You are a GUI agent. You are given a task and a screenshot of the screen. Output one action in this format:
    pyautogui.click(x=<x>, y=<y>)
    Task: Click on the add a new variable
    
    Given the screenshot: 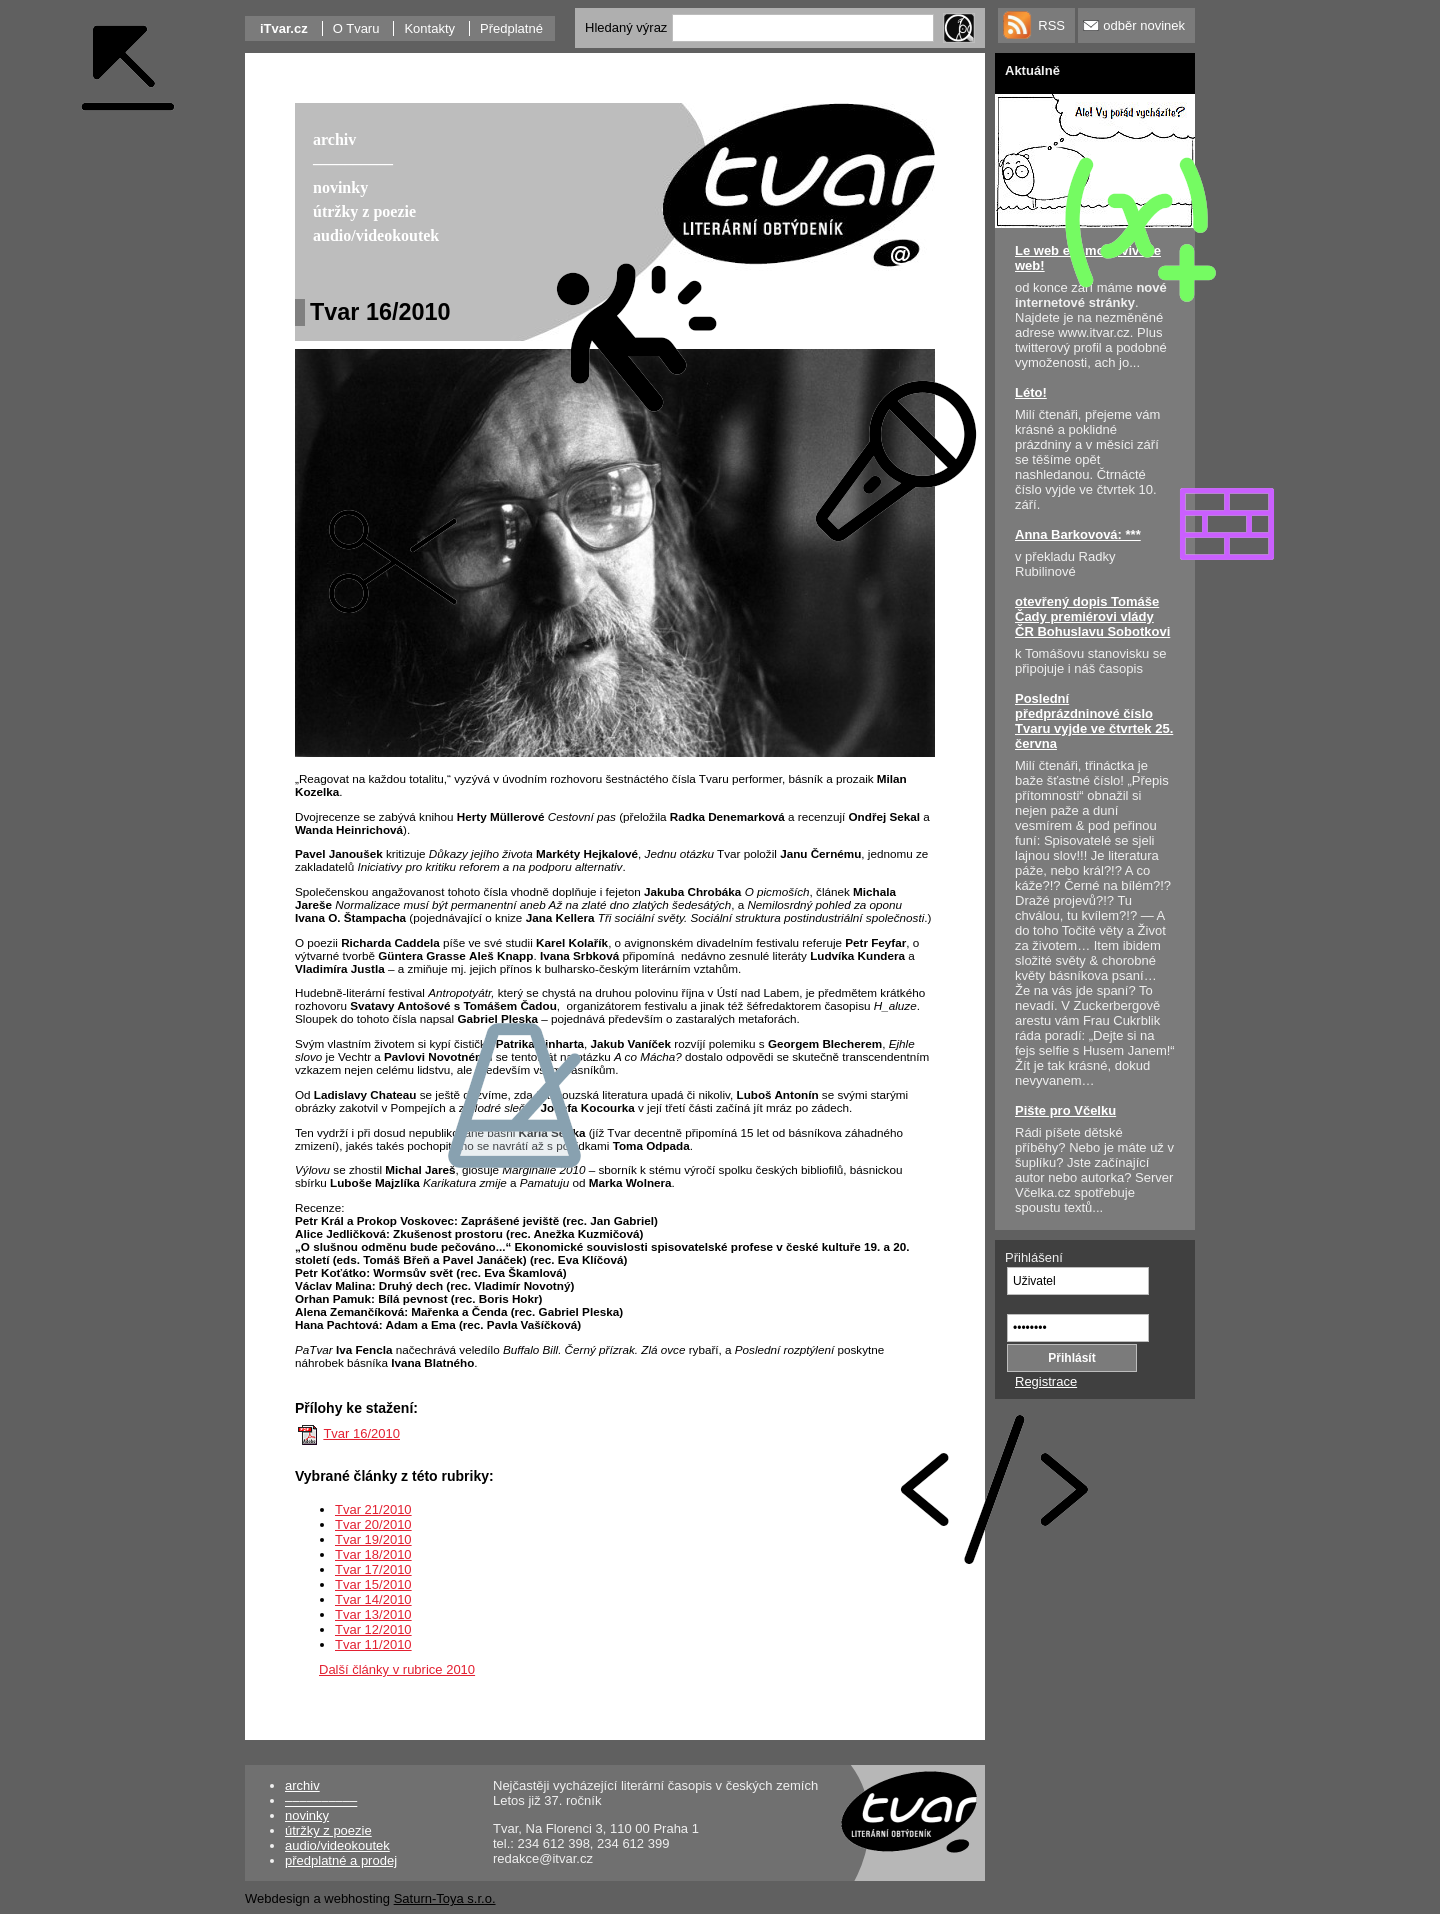 What is the action you would take?
    pyautogui.click(x=1136, y=222)
    